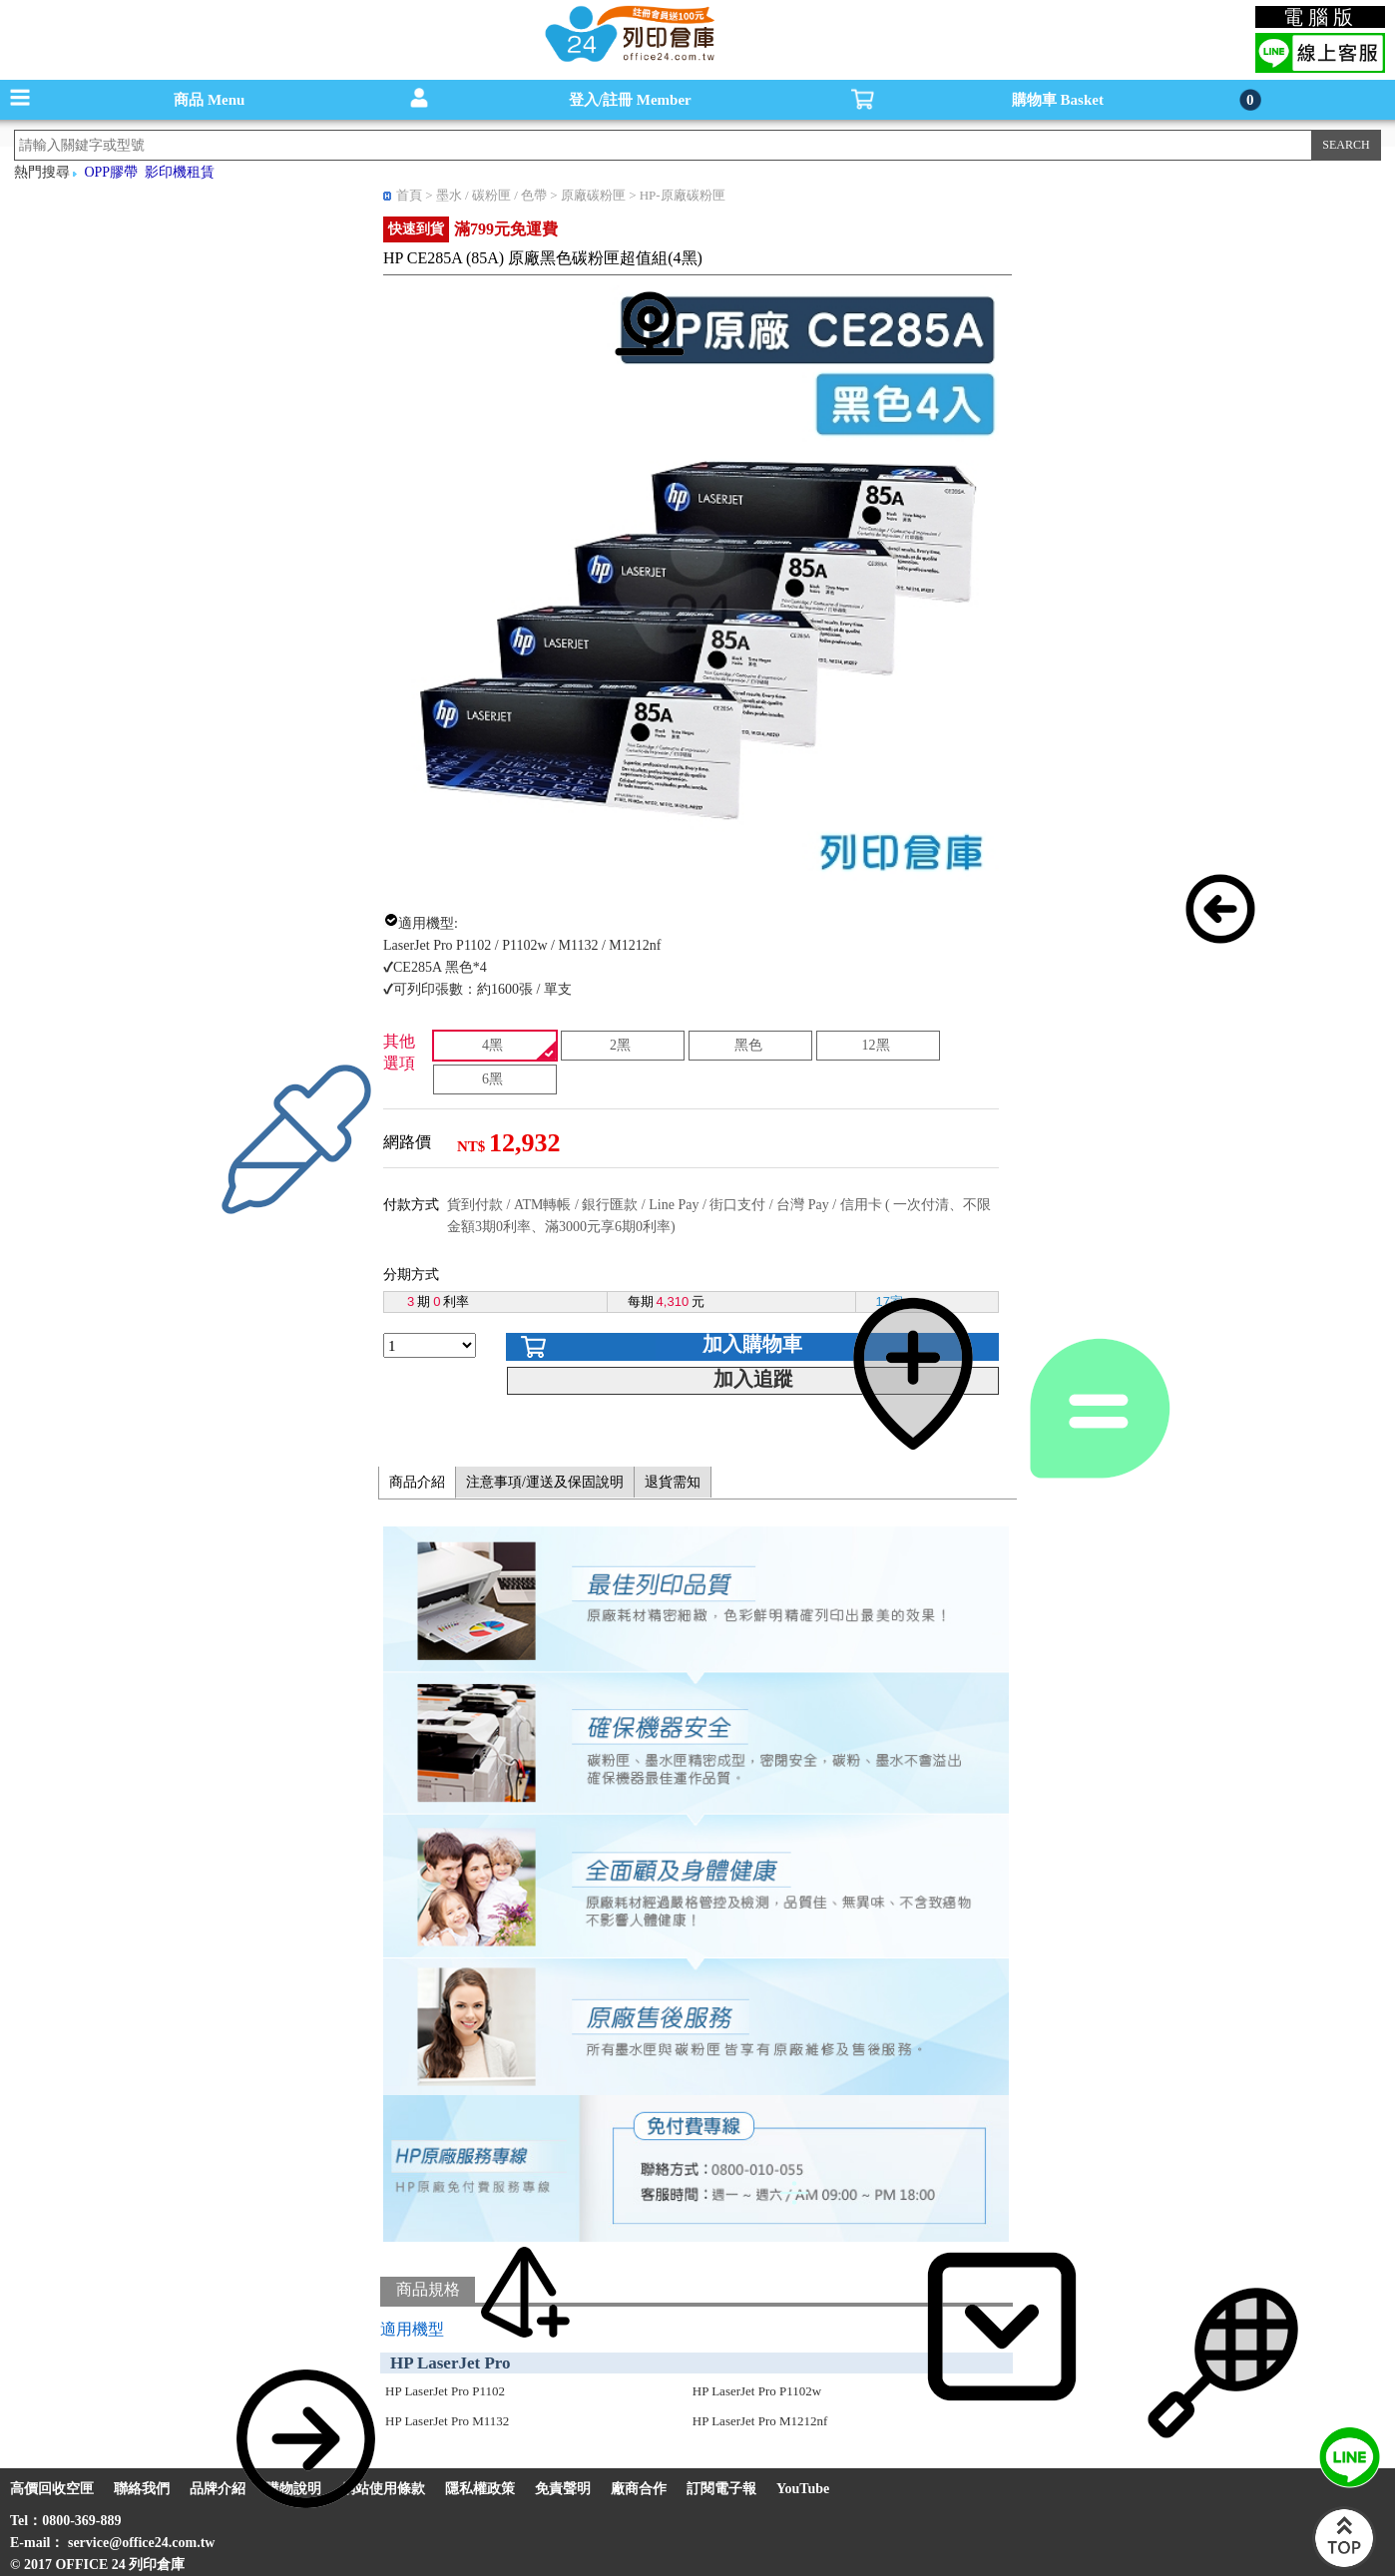 Image resolution: width=1395 pixels, height=2576 pixels. What do you see at coordinates (650, 326) in the screenshot?
I see `enable webcam or video camera` at bounding box center [650, 326].